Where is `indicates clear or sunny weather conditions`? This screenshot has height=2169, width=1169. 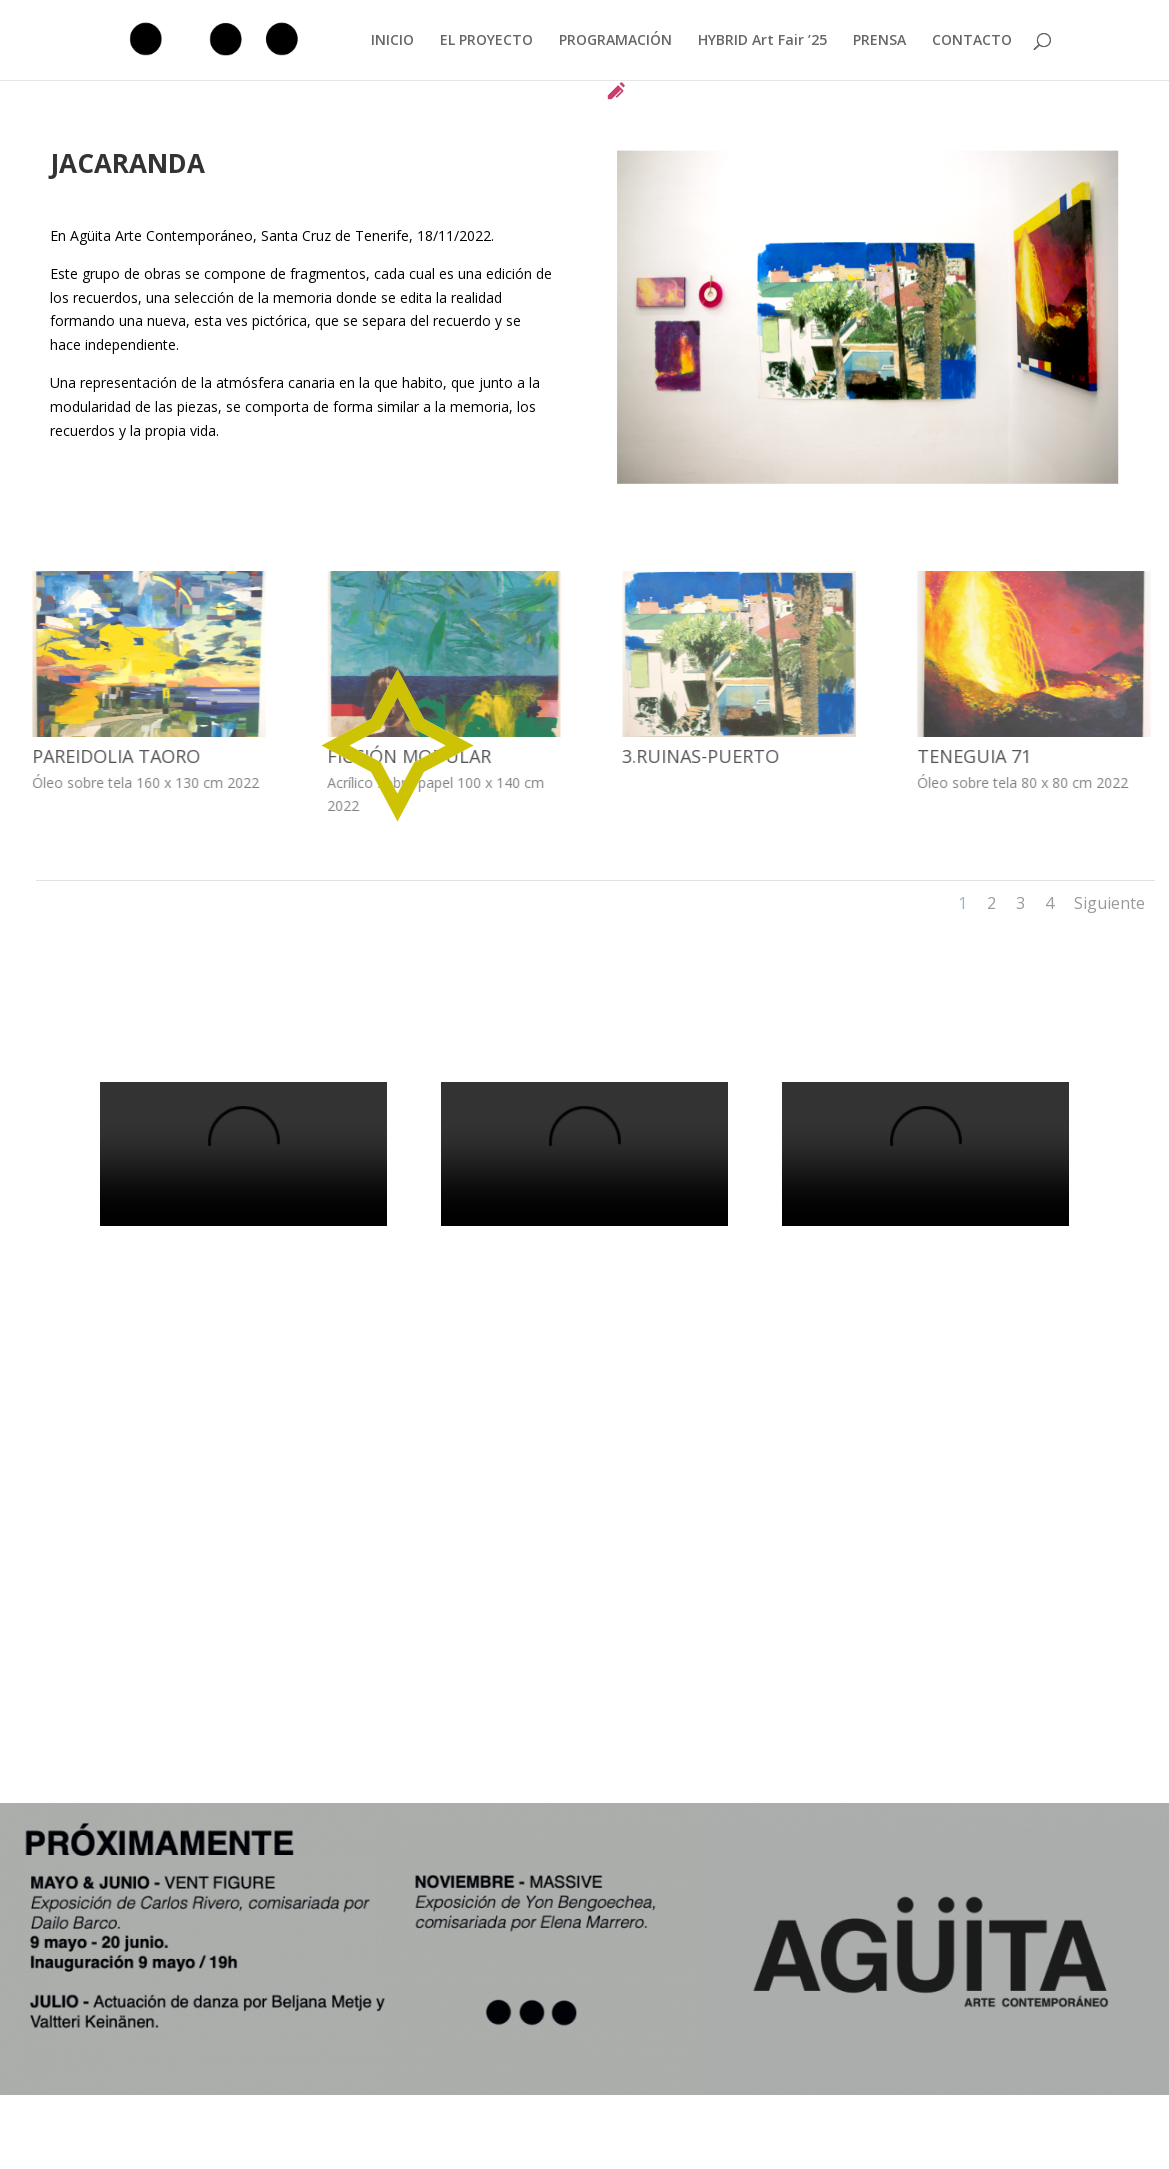
indicates clear or sunny weather conditions is located at coordinates (397, 745).